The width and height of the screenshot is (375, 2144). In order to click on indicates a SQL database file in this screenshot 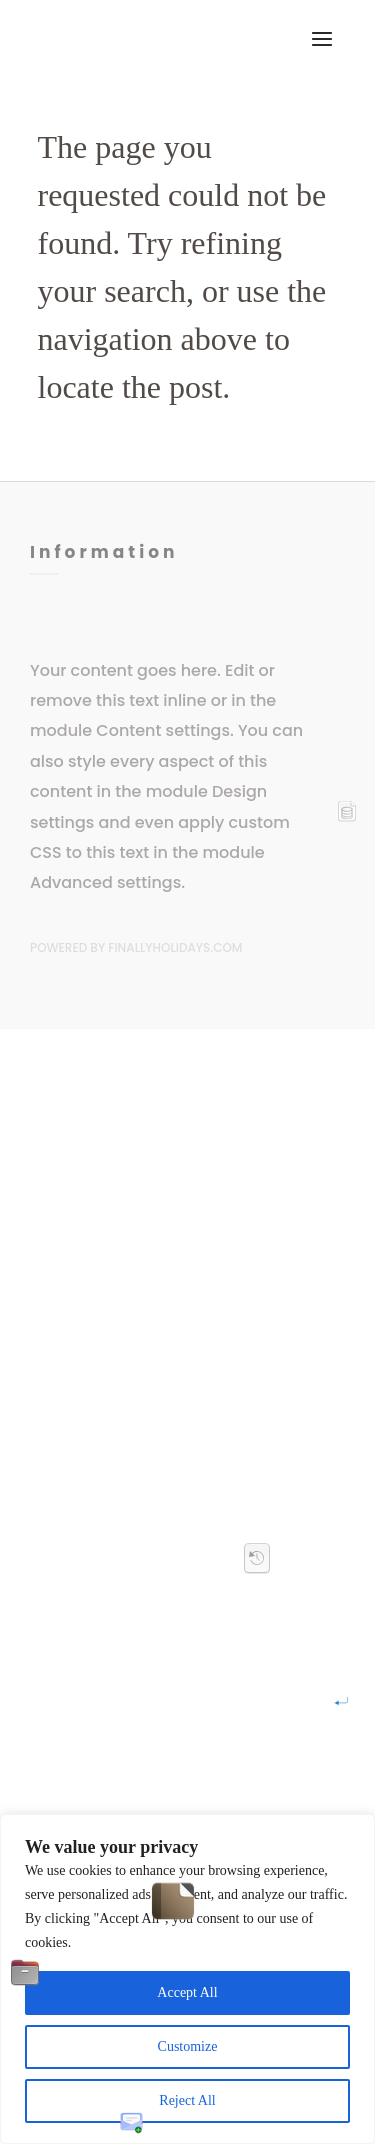, I will do `click(347, 811)`.